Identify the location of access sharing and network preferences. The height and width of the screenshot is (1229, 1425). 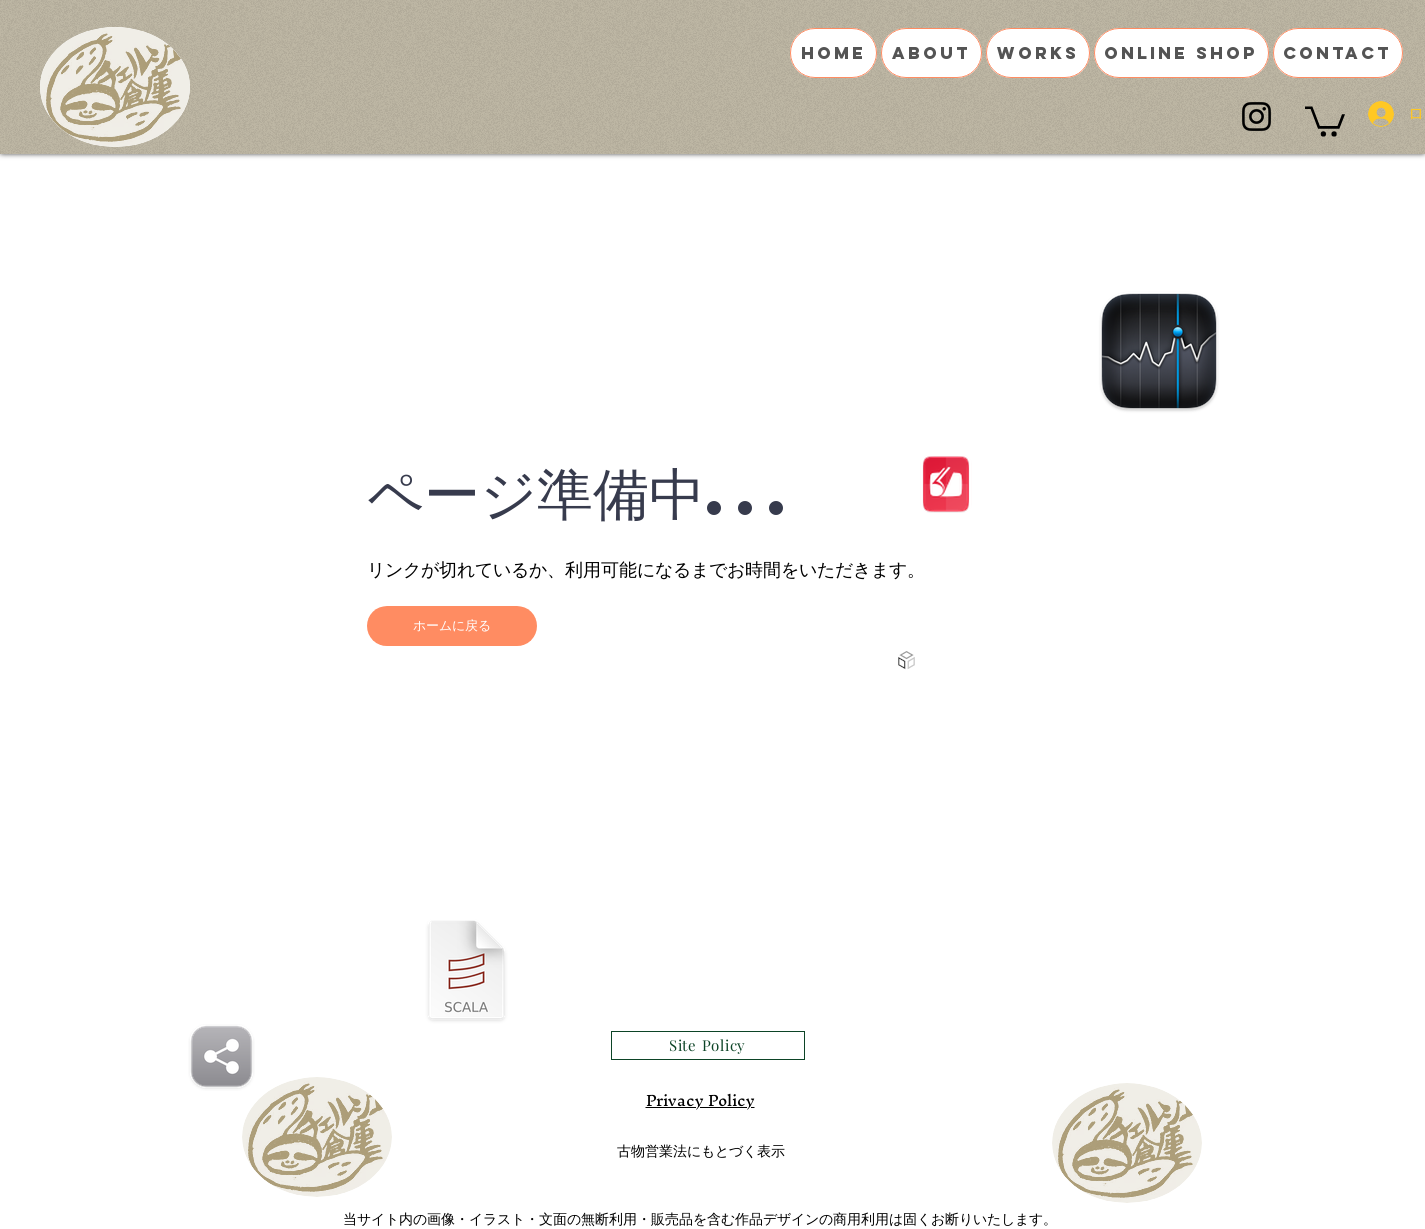
(221, 1057).